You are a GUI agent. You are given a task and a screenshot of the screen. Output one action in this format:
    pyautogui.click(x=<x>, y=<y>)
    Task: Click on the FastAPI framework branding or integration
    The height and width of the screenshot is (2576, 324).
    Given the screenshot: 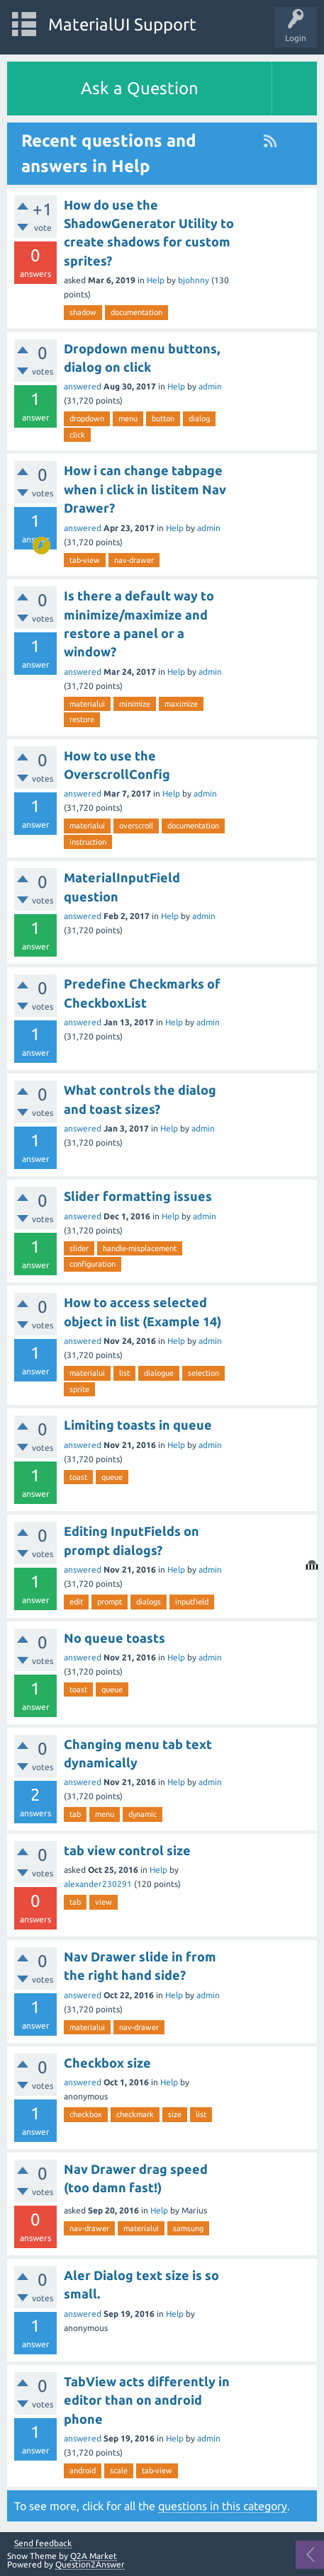 What is the action you would take?
    pyautogui.click(x=41, y=545)
    